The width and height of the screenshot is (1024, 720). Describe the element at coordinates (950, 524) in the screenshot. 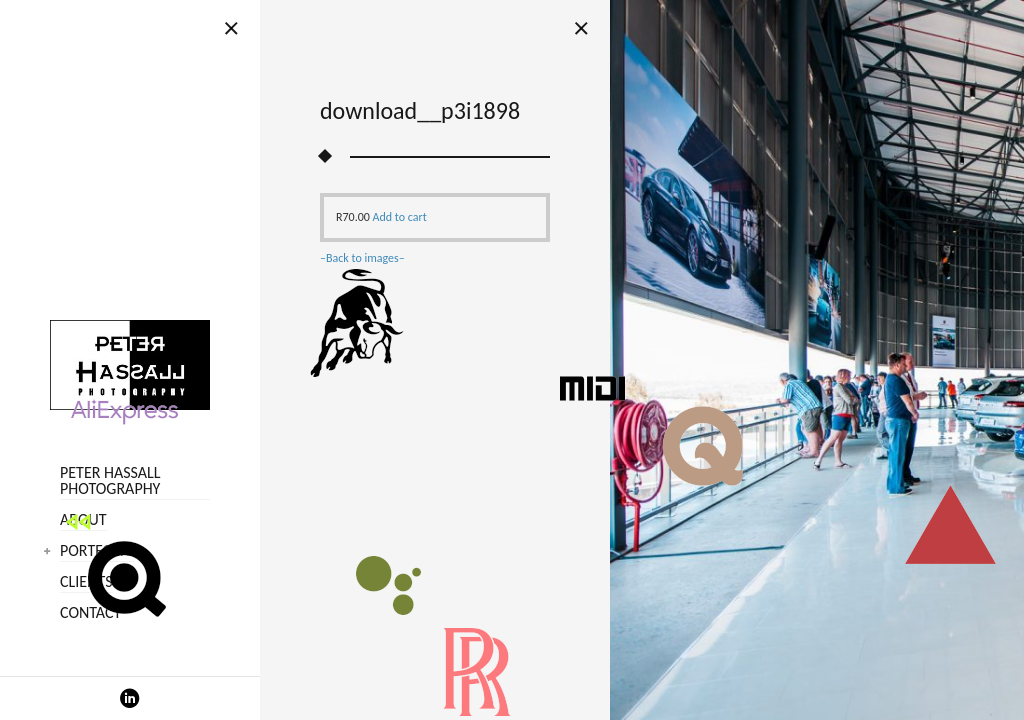

I see `Vercel company logo` at that location.